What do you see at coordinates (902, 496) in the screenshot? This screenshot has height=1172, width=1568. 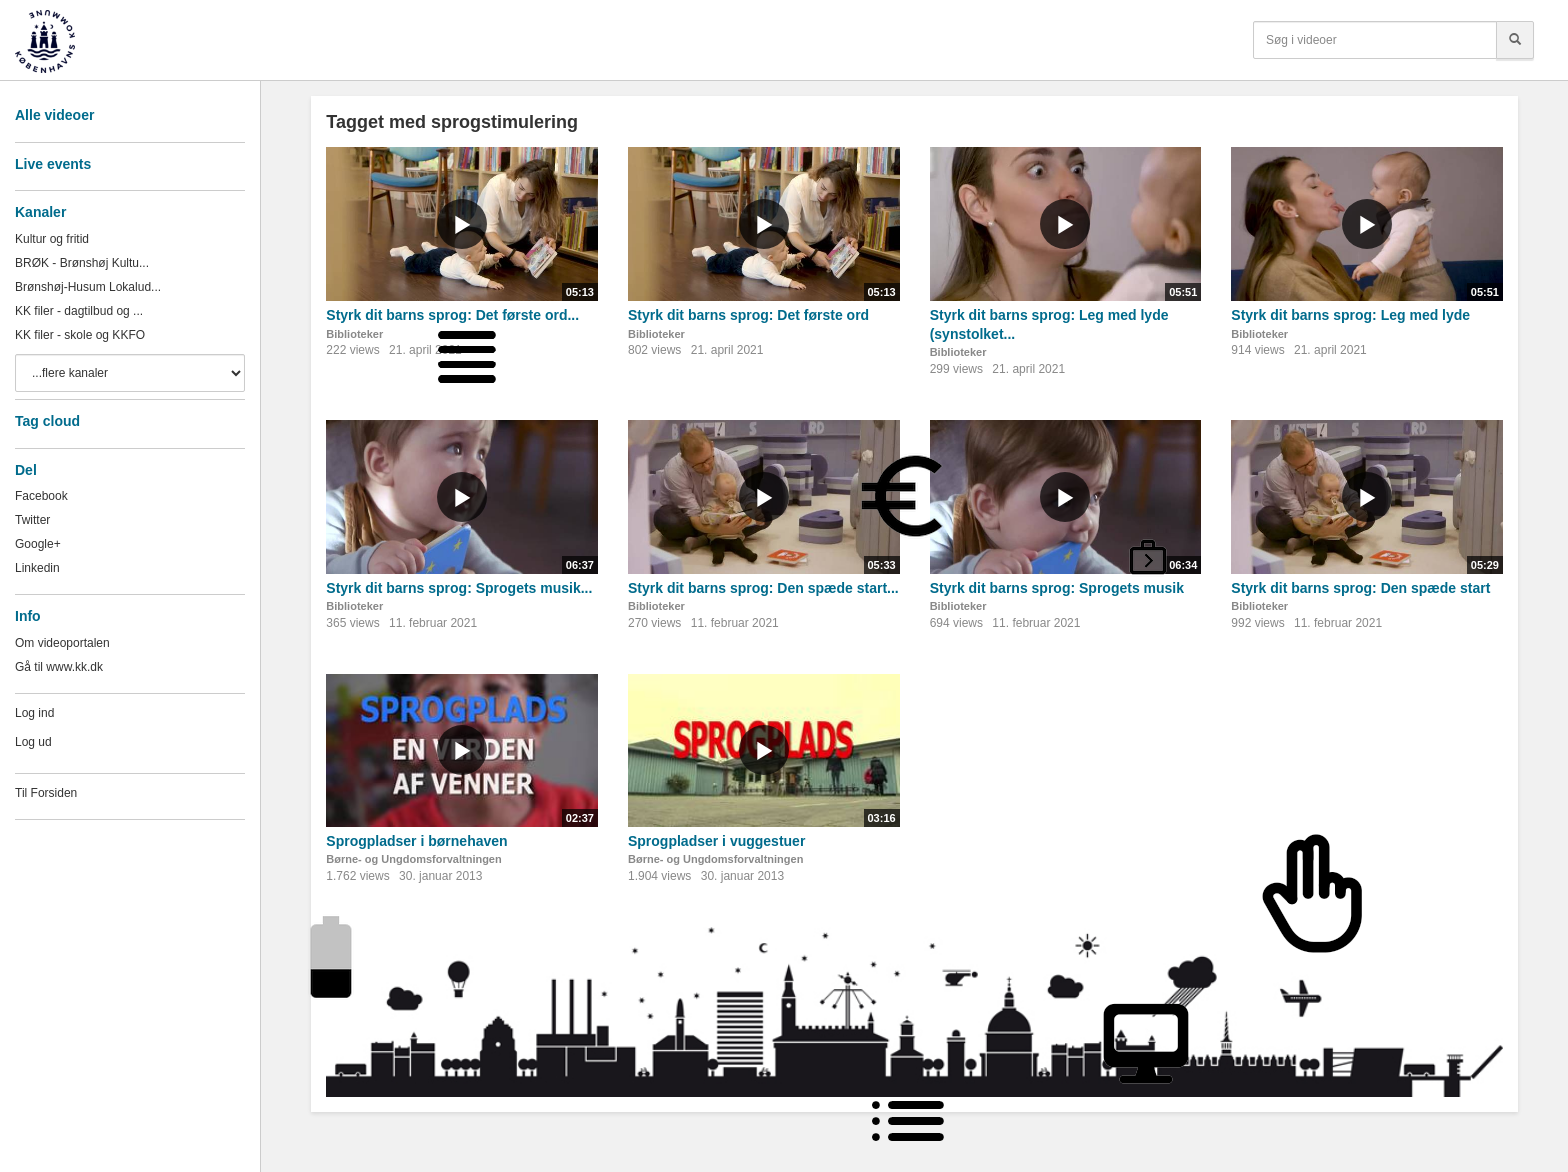 I see `view prices in euros` at bounding box center [902, 496].